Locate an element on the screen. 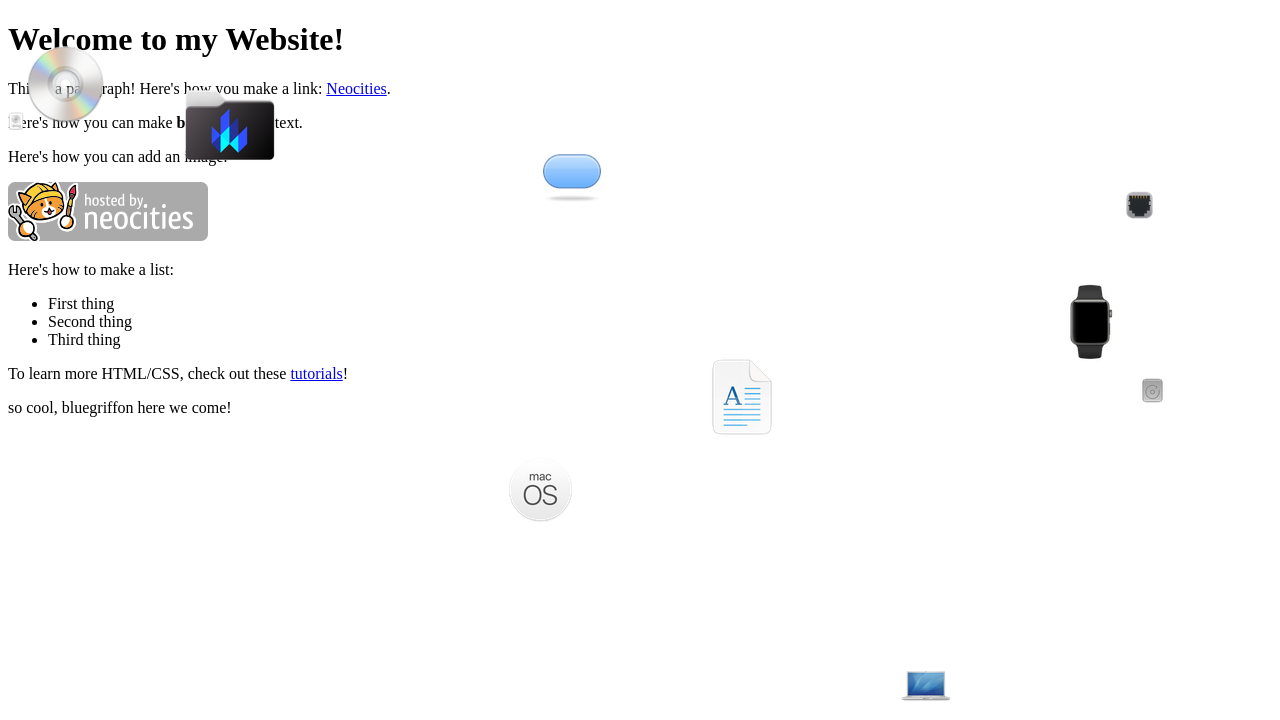 This screenshot has width=1280, height=720. open a text document file is located at coordinates (742, 397).